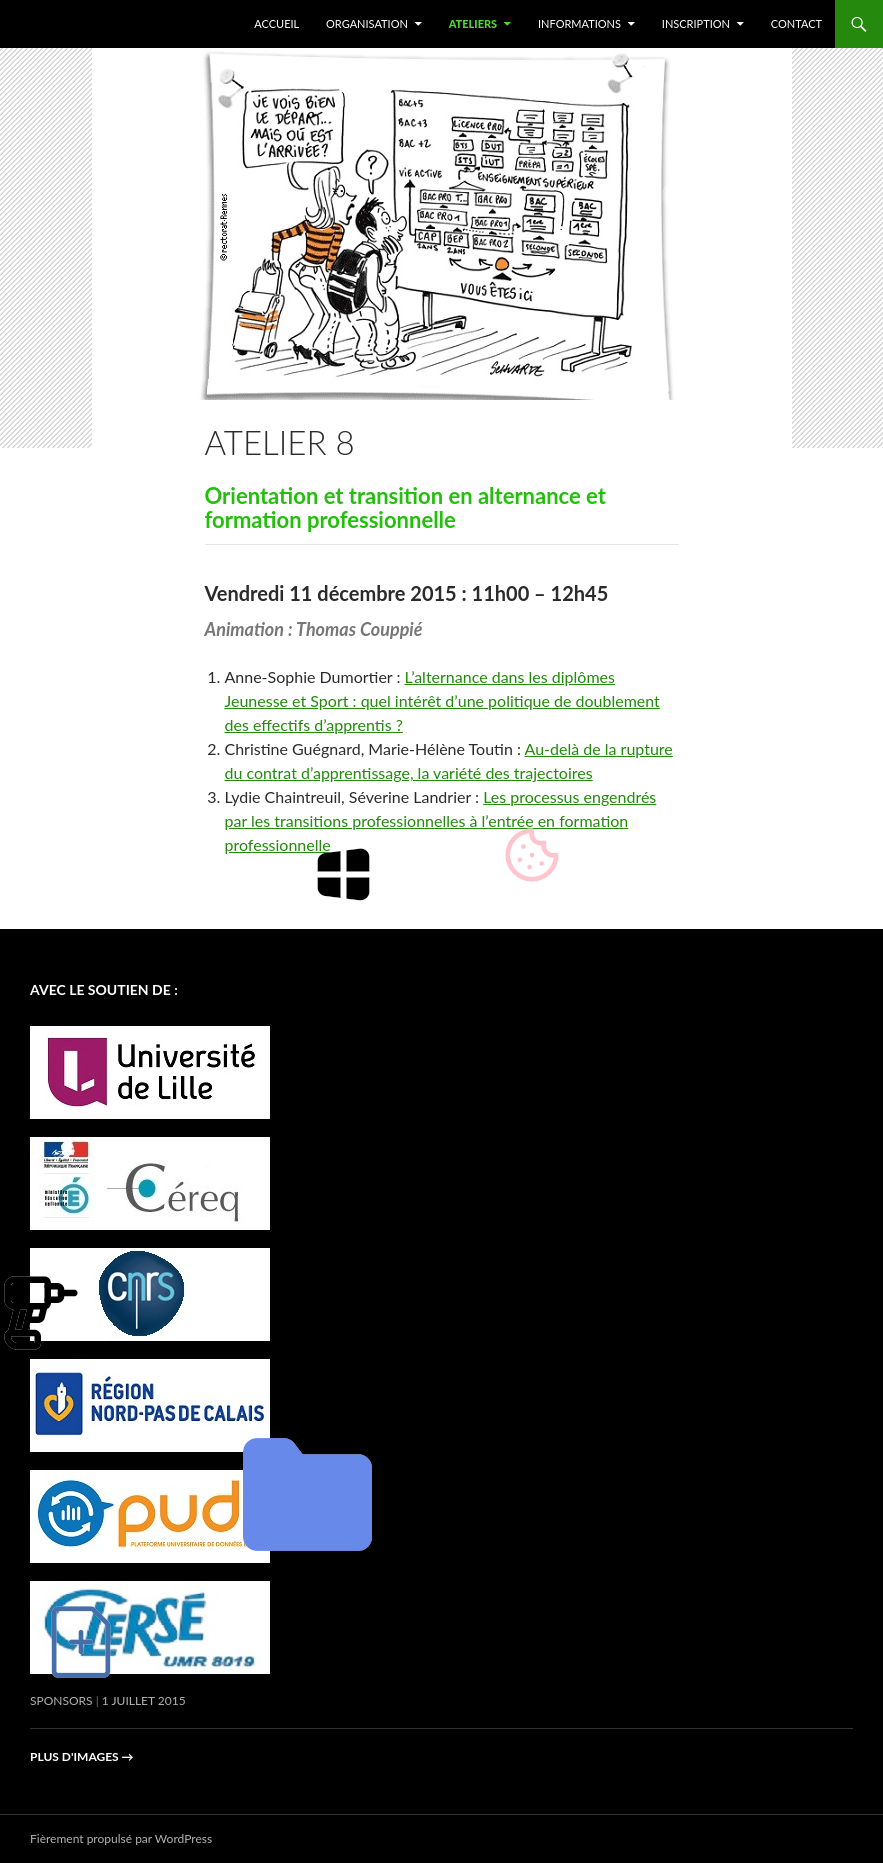 This screenshot has height=1863, width=883. What do you see at coordinates (41, 1313) in the screenshot?
I see `access power tools or hardware category` at bounding box center [41, 1313].